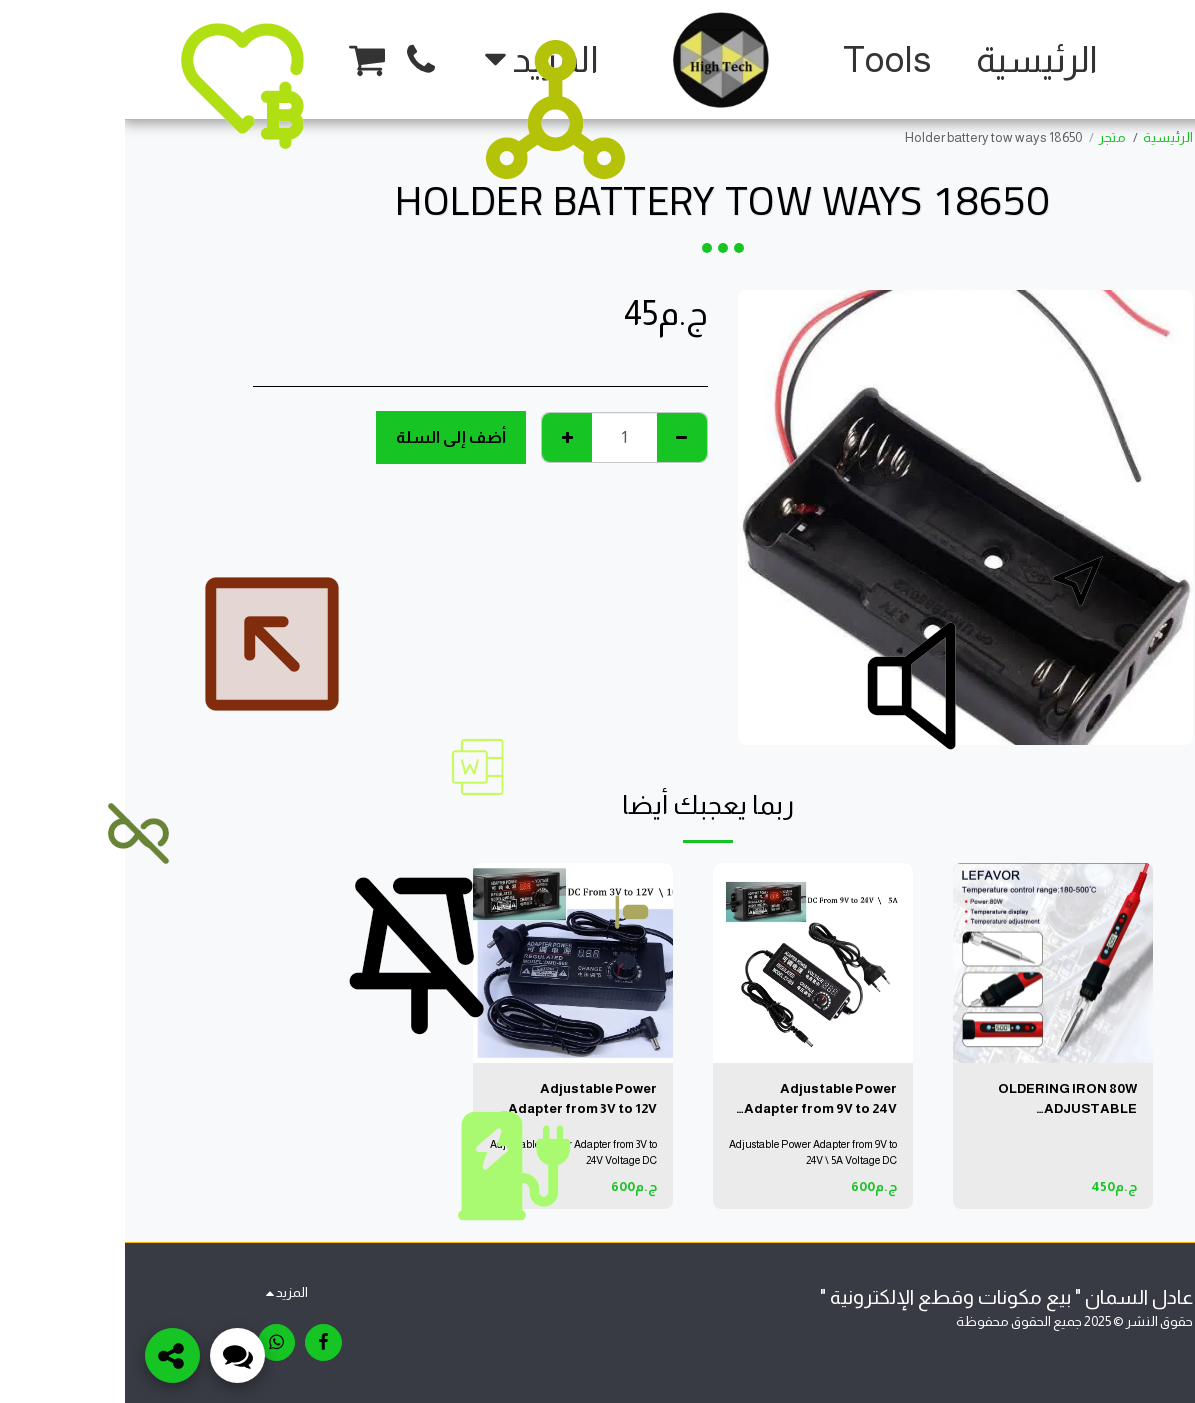 The image size is (1195, 1403). I want to click on open Microsoft Word, so click(480, 767).